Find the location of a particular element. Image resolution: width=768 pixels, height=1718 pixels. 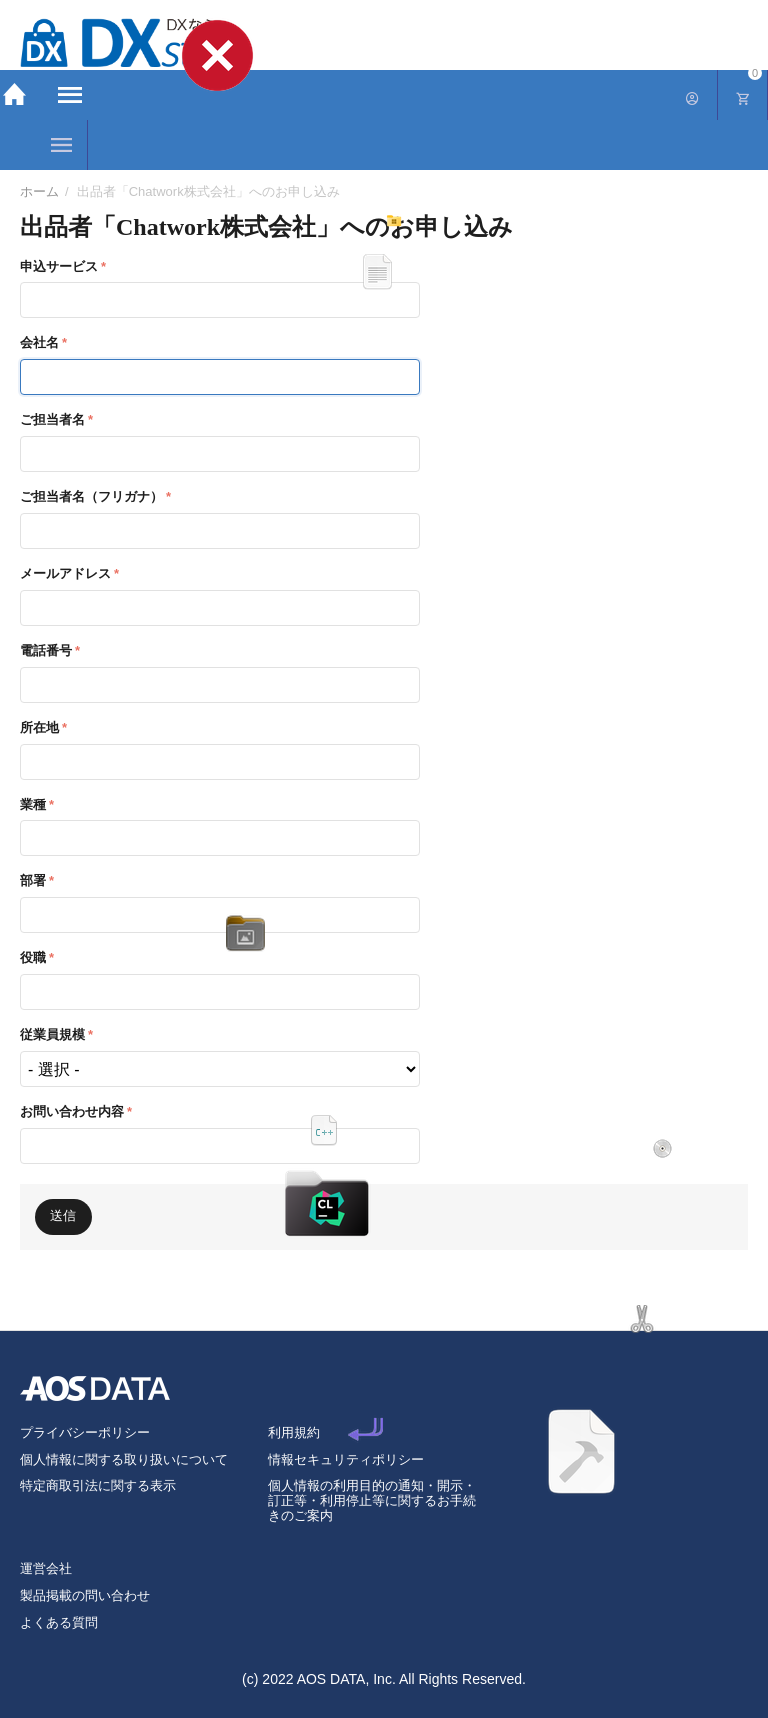

makefile document for build automation is located at coordinates (581, 1451).